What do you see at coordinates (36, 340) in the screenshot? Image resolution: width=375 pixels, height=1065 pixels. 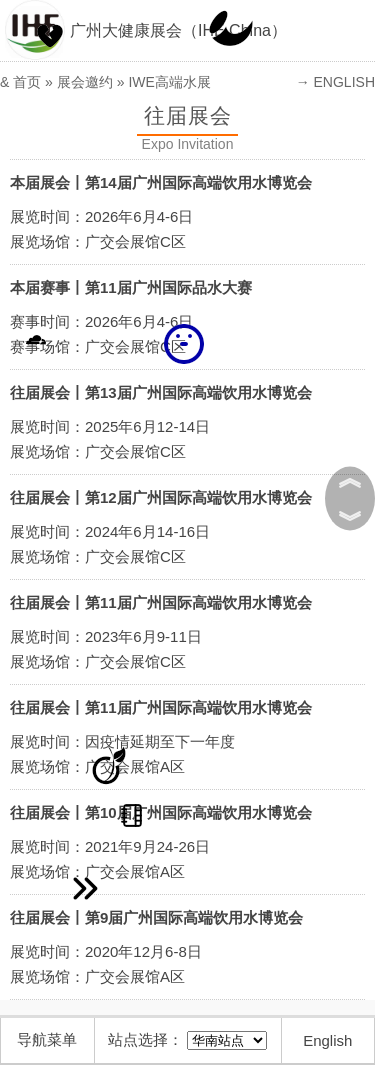 I see `Cloudflare logo` at bounding box center [36, 340].